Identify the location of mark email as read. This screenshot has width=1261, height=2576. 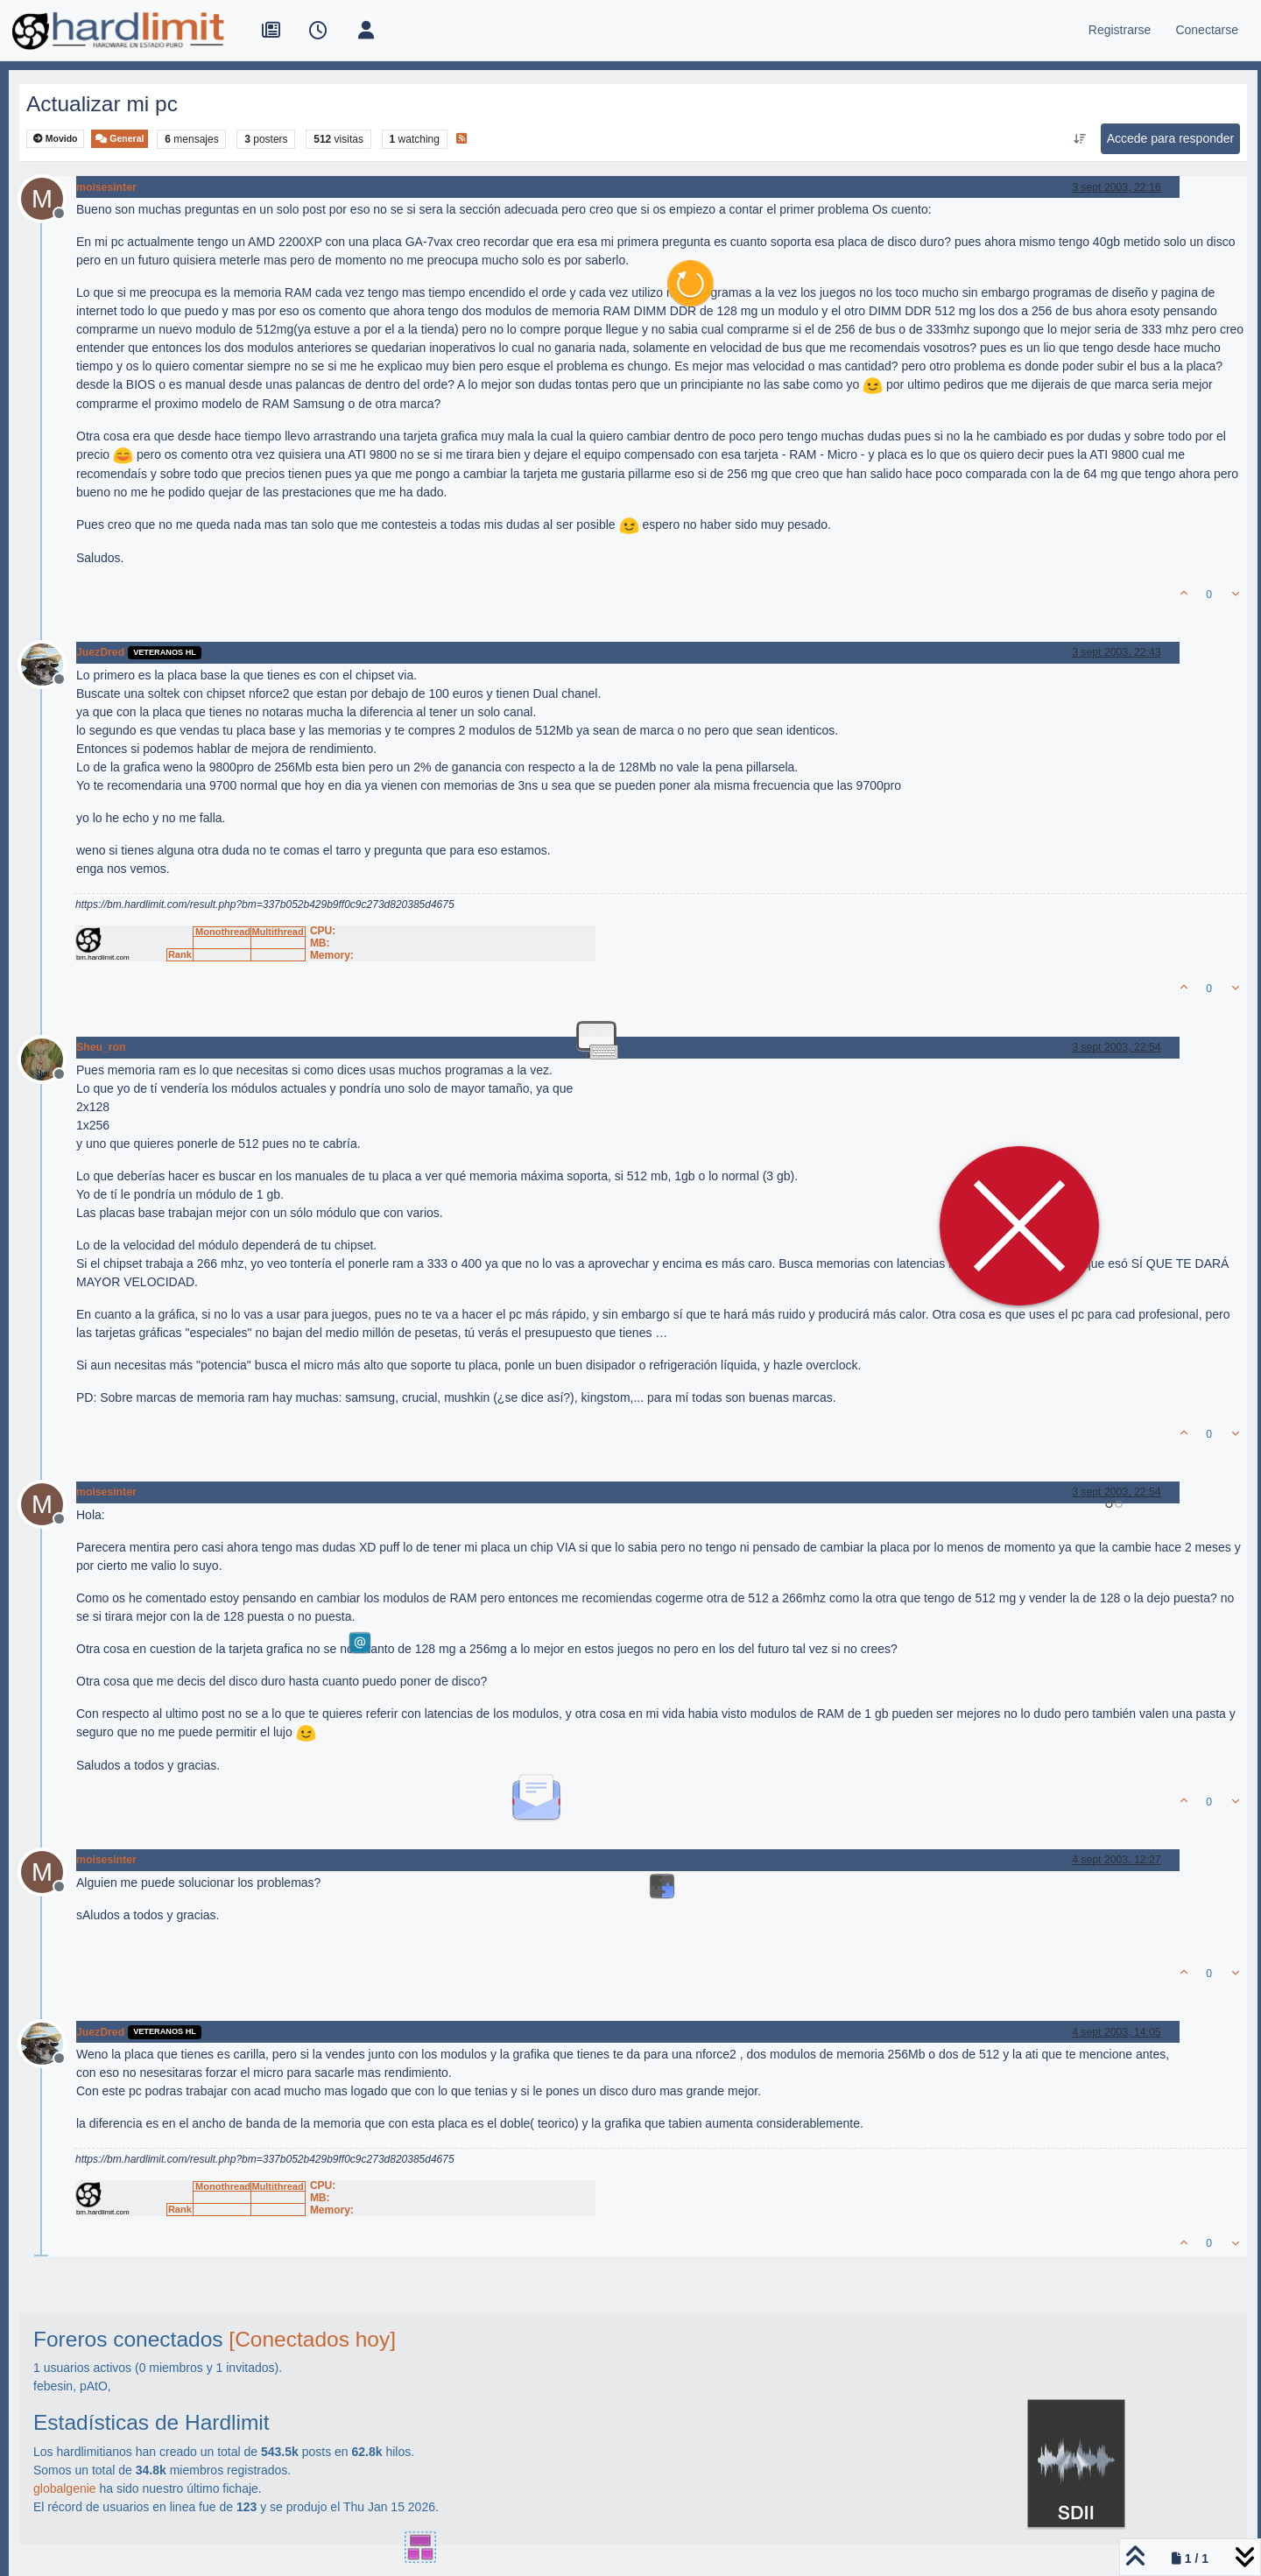
(536, 1798).